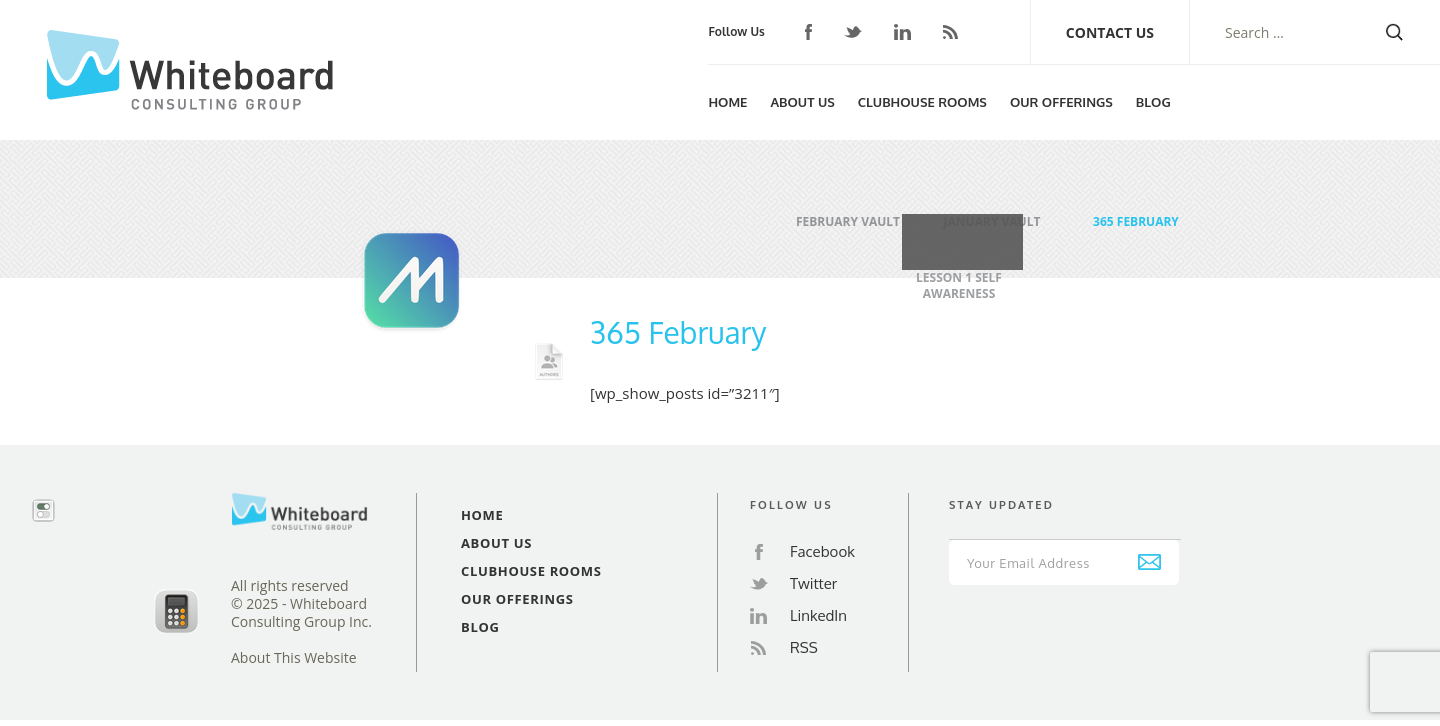 This screenshot has height=726, width=1440. What do you see at coordinates (43, 510) in the screenshot?
I see `open system tweaks or customization settings` at bounding box center [43, 510].